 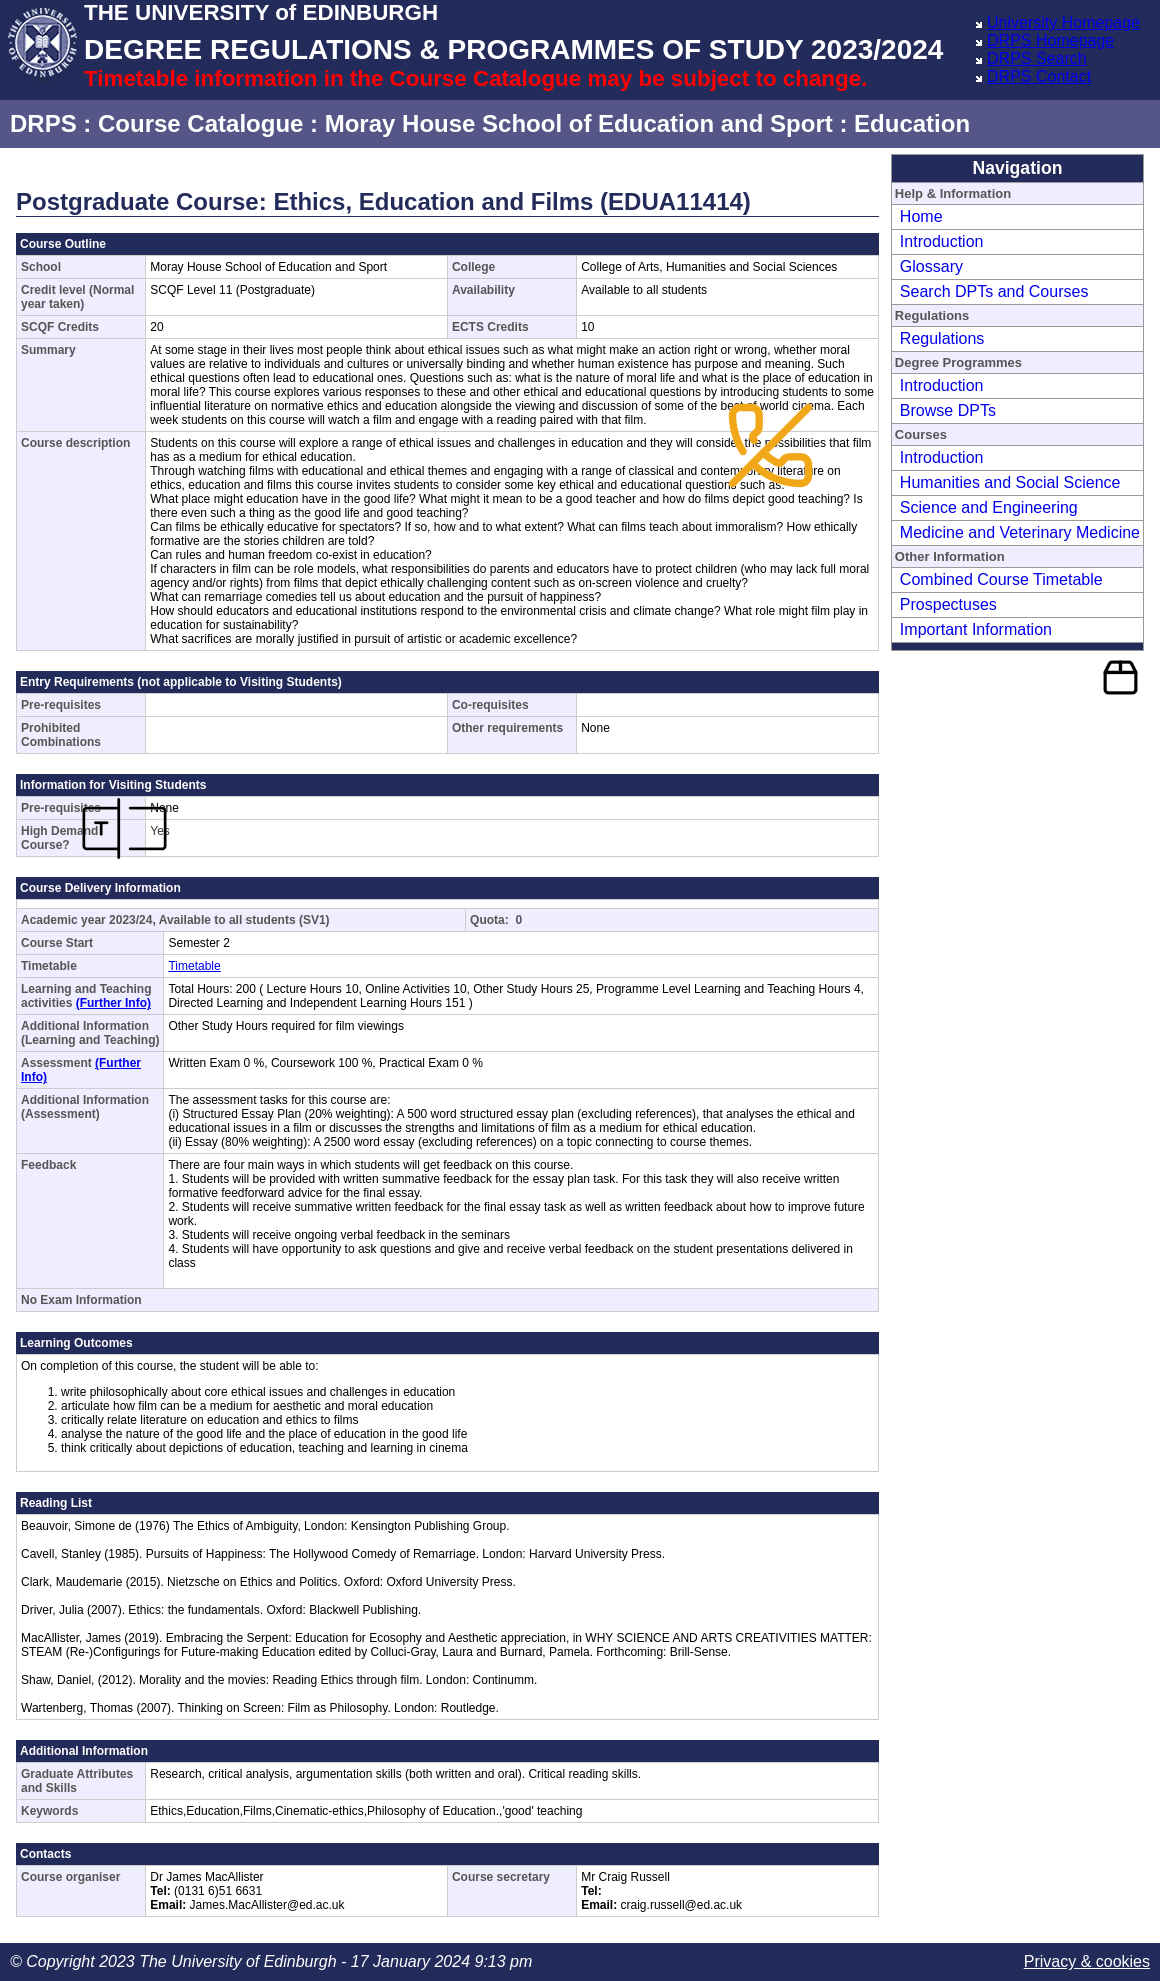 I want to click on enter text in a form field, so click(x=124, y=828).